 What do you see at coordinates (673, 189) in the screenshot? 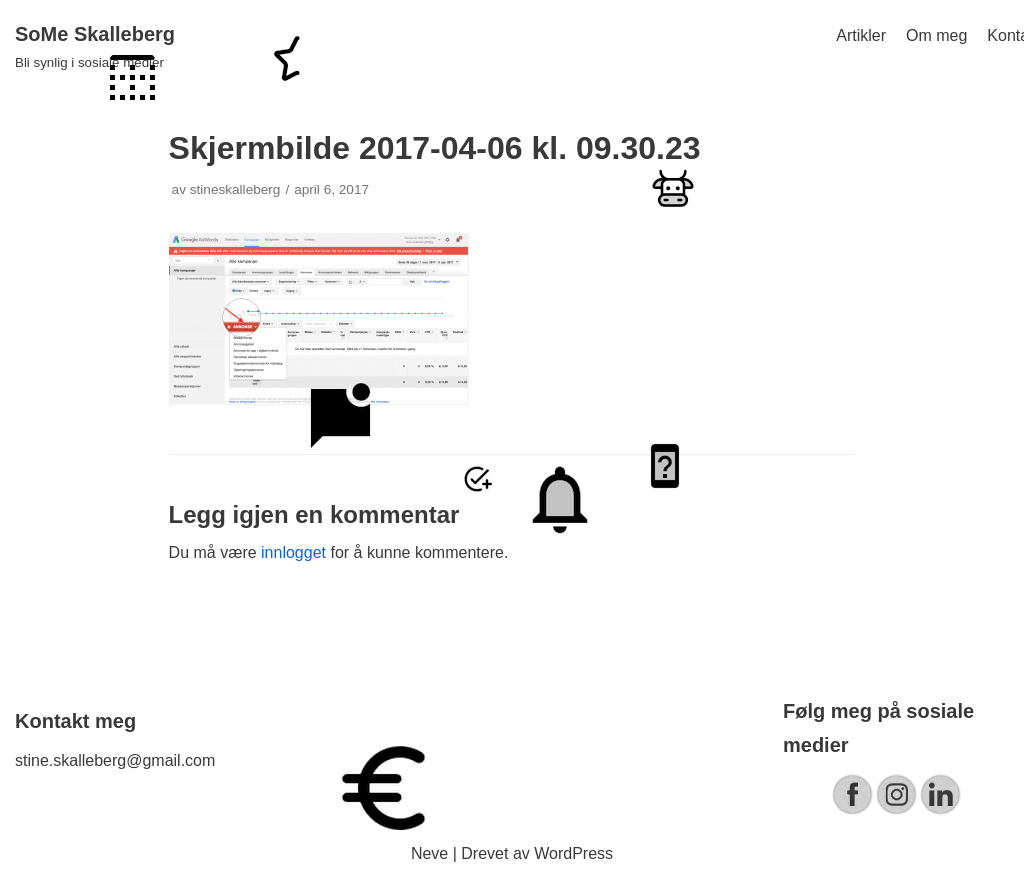
I see `browse farm or agricultural content` at bounding box center [673, 189].